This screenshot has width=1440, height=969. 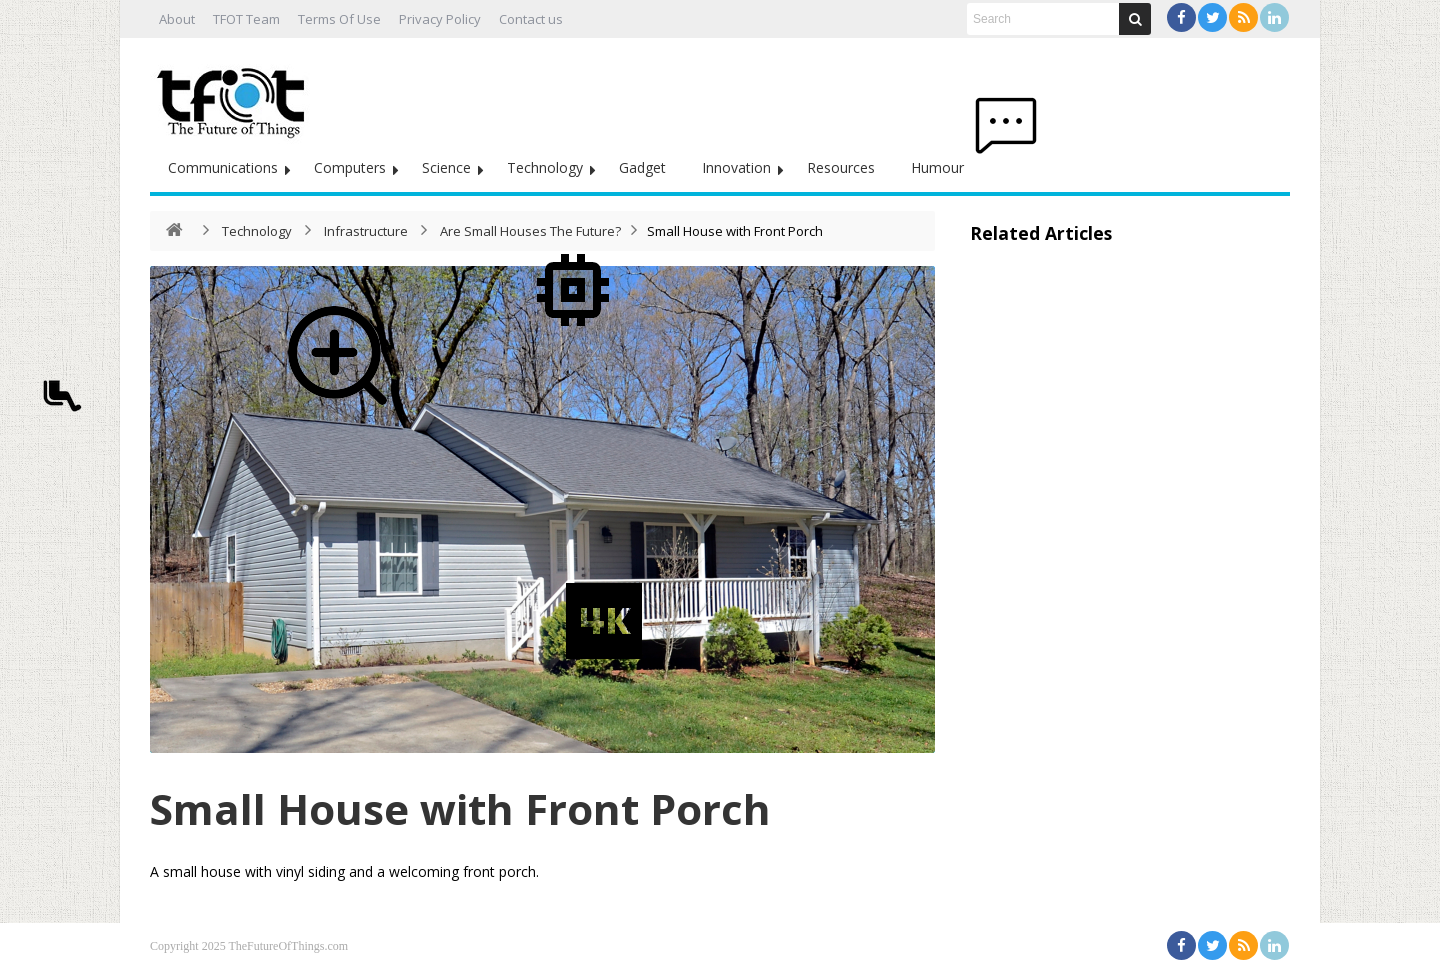 What do you see at coordinates (1006, 121) in the screenshot?
I see `open chat or messaging` at bounding box center [1006, 121].